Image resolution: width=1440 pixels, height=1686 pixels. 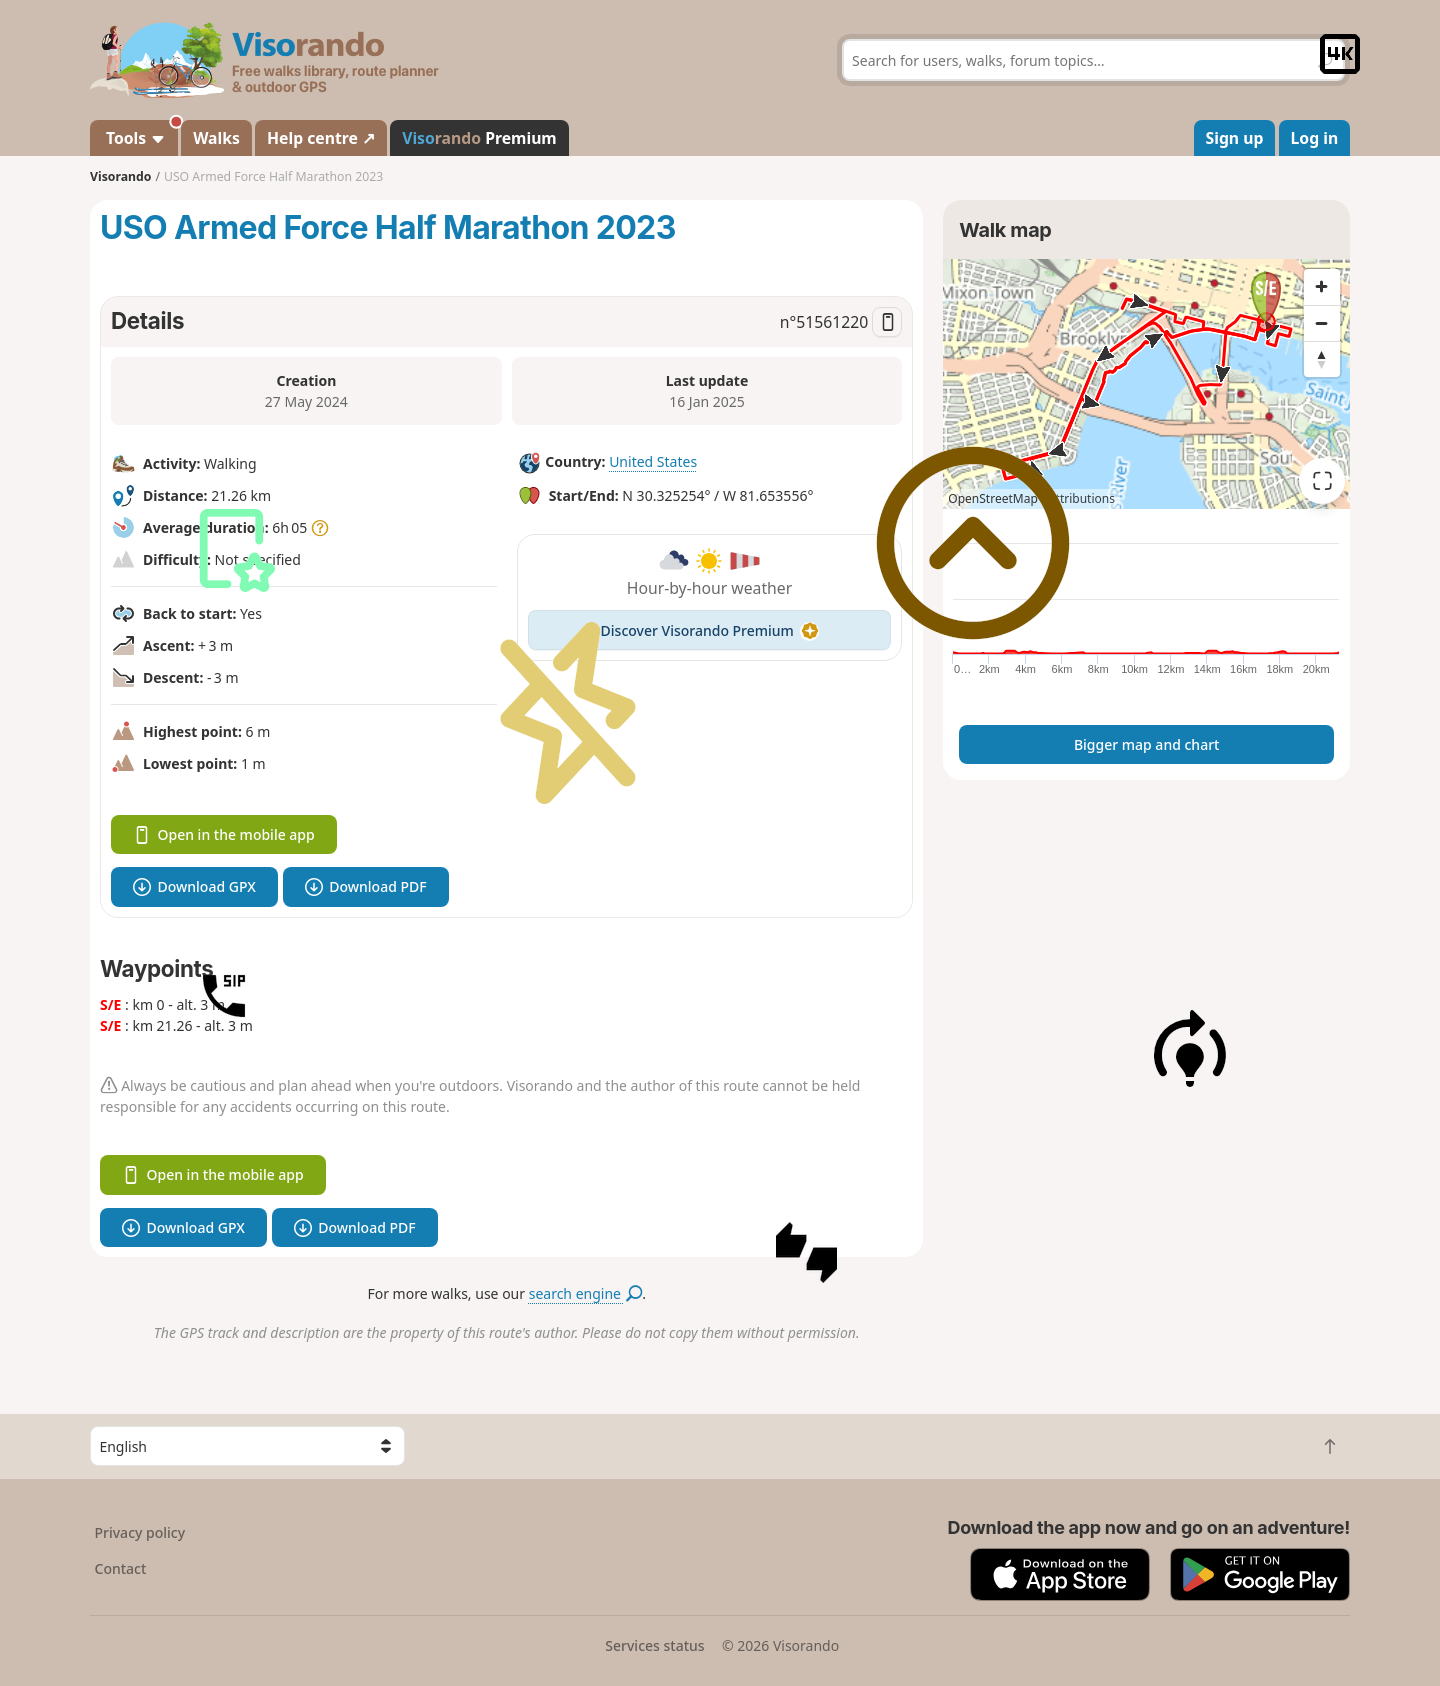 What do you see at coordinates (1190, 1051) in the screenshot?
I see `indicates machine learning or AI model training in progress` at bounding box center [1190, 1051].